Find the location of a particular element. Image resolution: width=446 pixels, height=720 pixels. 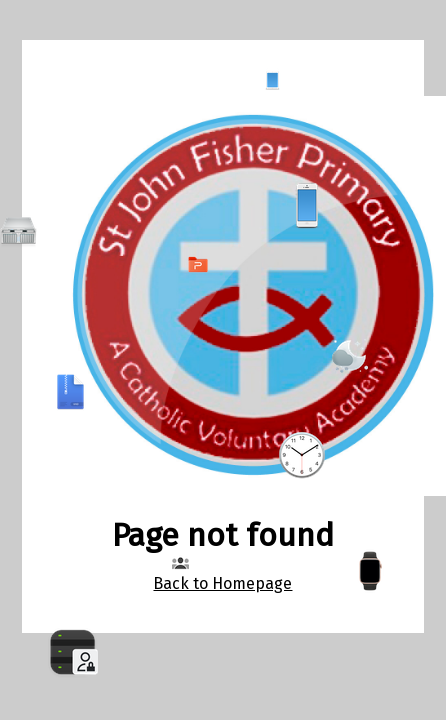

connect or sync an iPhone device is located at coordinates (307, 206).